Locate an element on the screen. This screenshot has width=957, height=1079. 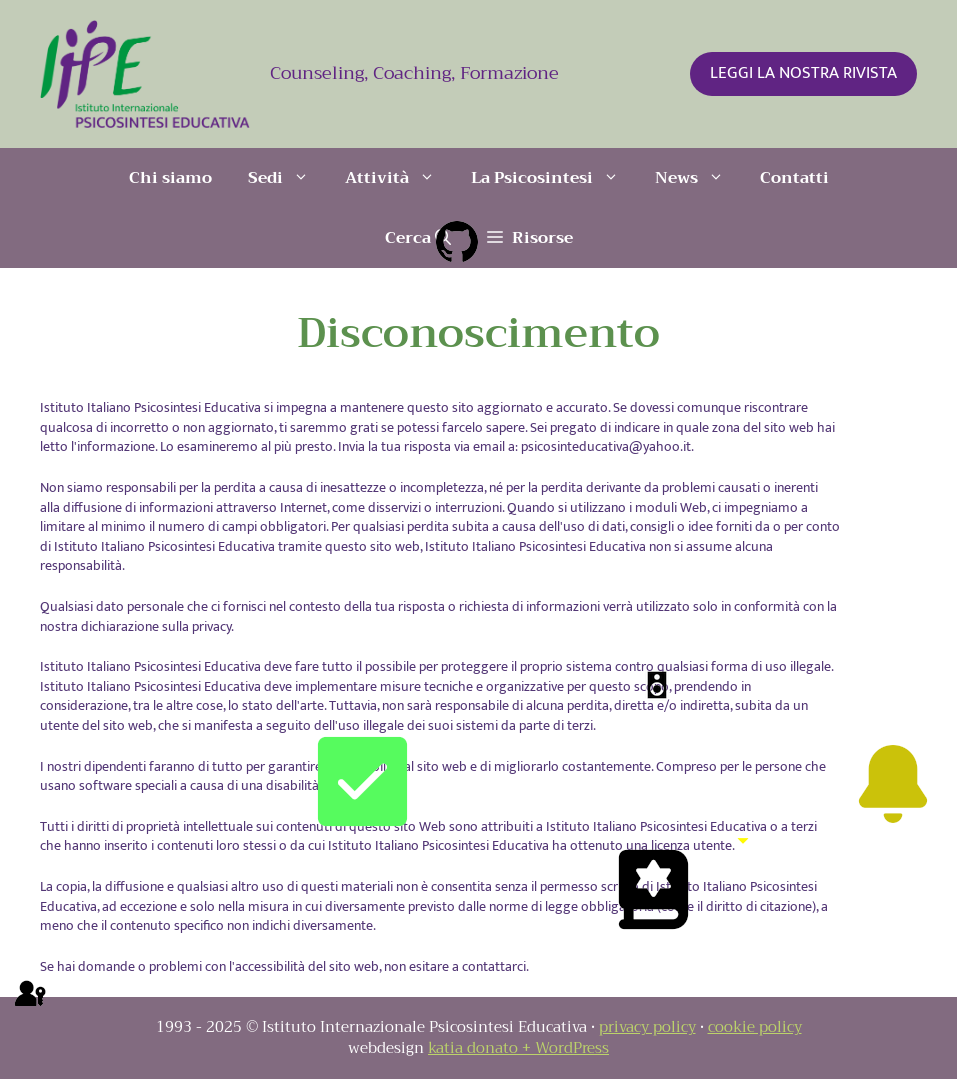
view notifications is located at coordinates (893, 784).